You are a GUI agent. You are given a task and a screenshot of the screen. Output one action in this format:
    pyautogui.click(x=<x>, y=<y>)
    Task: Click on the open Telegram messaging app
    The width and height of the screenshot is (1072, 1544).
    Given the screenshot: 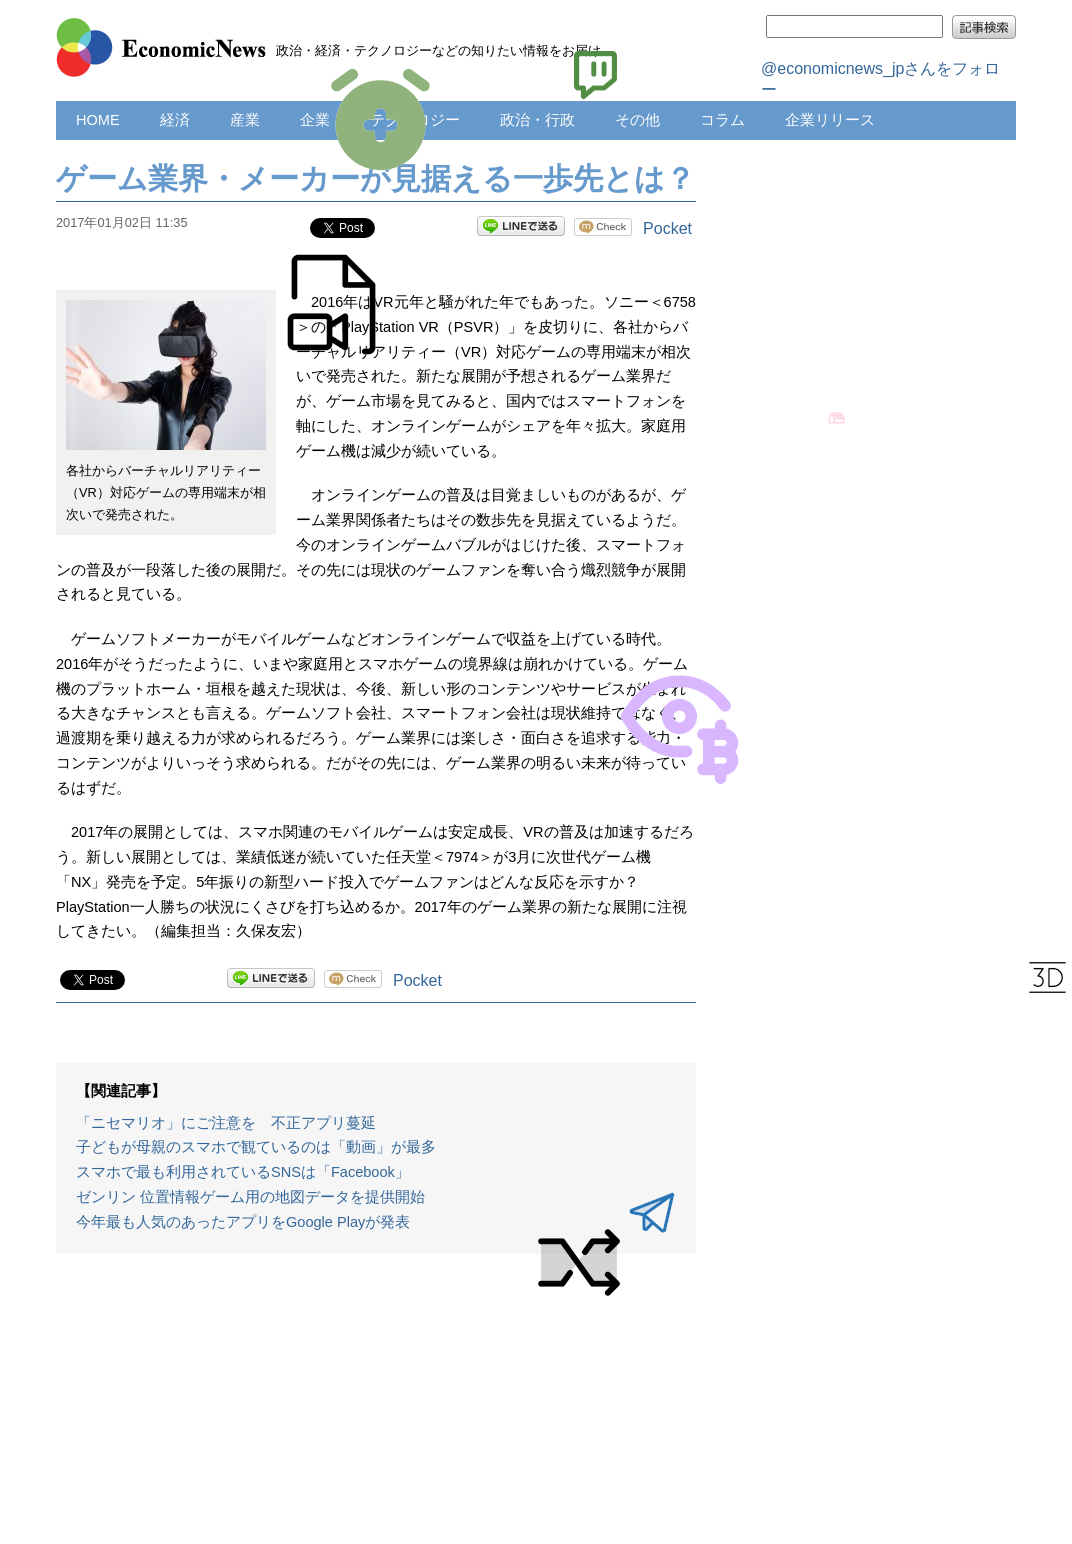 What is the action you would take?
    pyautogui.click(x=653, y=1213)
    